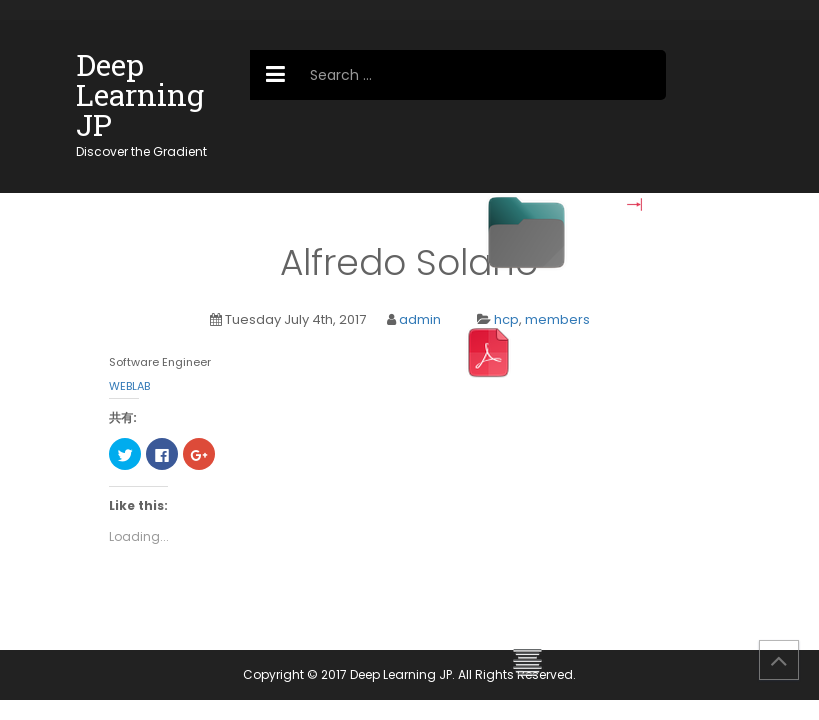 Image resolution: width=819 pixels, height=720 pixels. I want to click on center align text, so click(527, 662).